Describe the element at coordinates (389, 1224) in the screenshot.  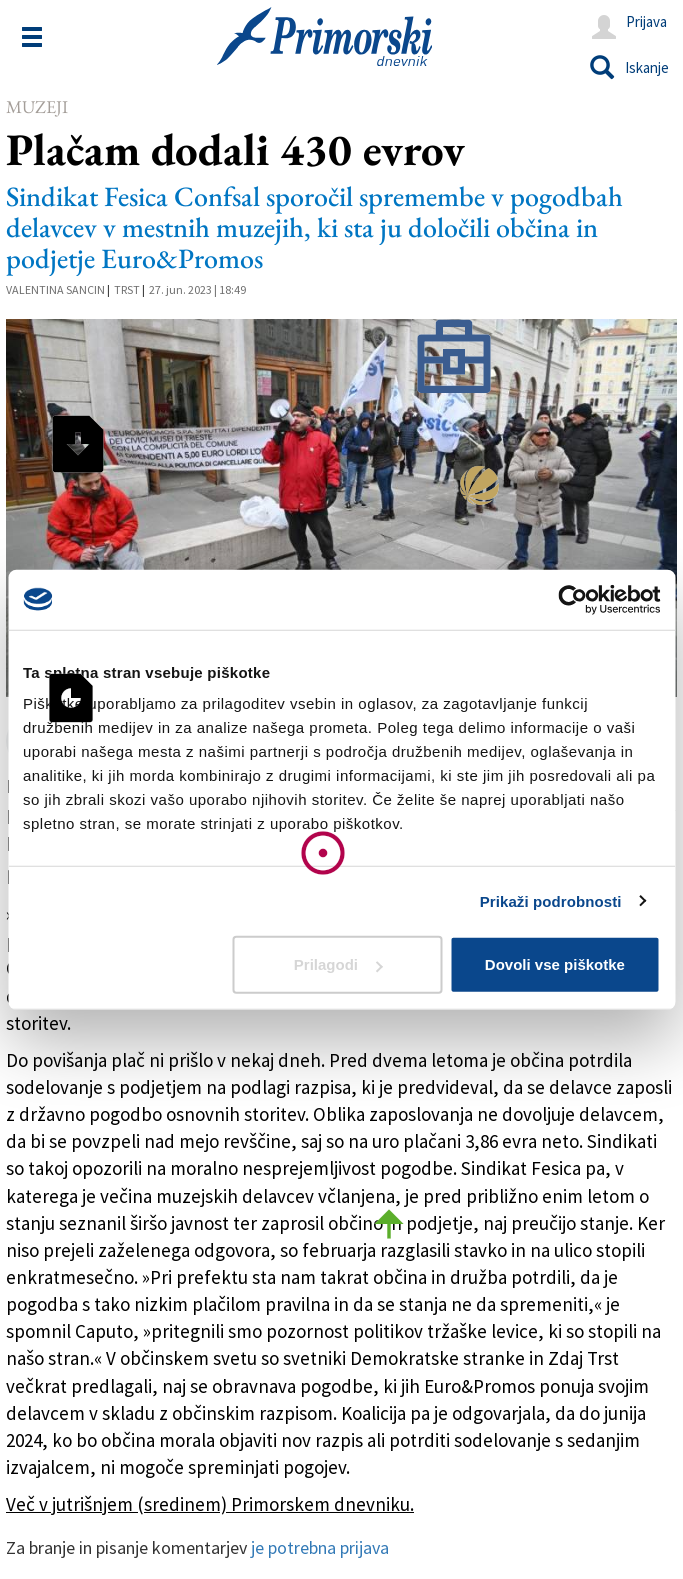
I see `scroll to top of page` at that location.